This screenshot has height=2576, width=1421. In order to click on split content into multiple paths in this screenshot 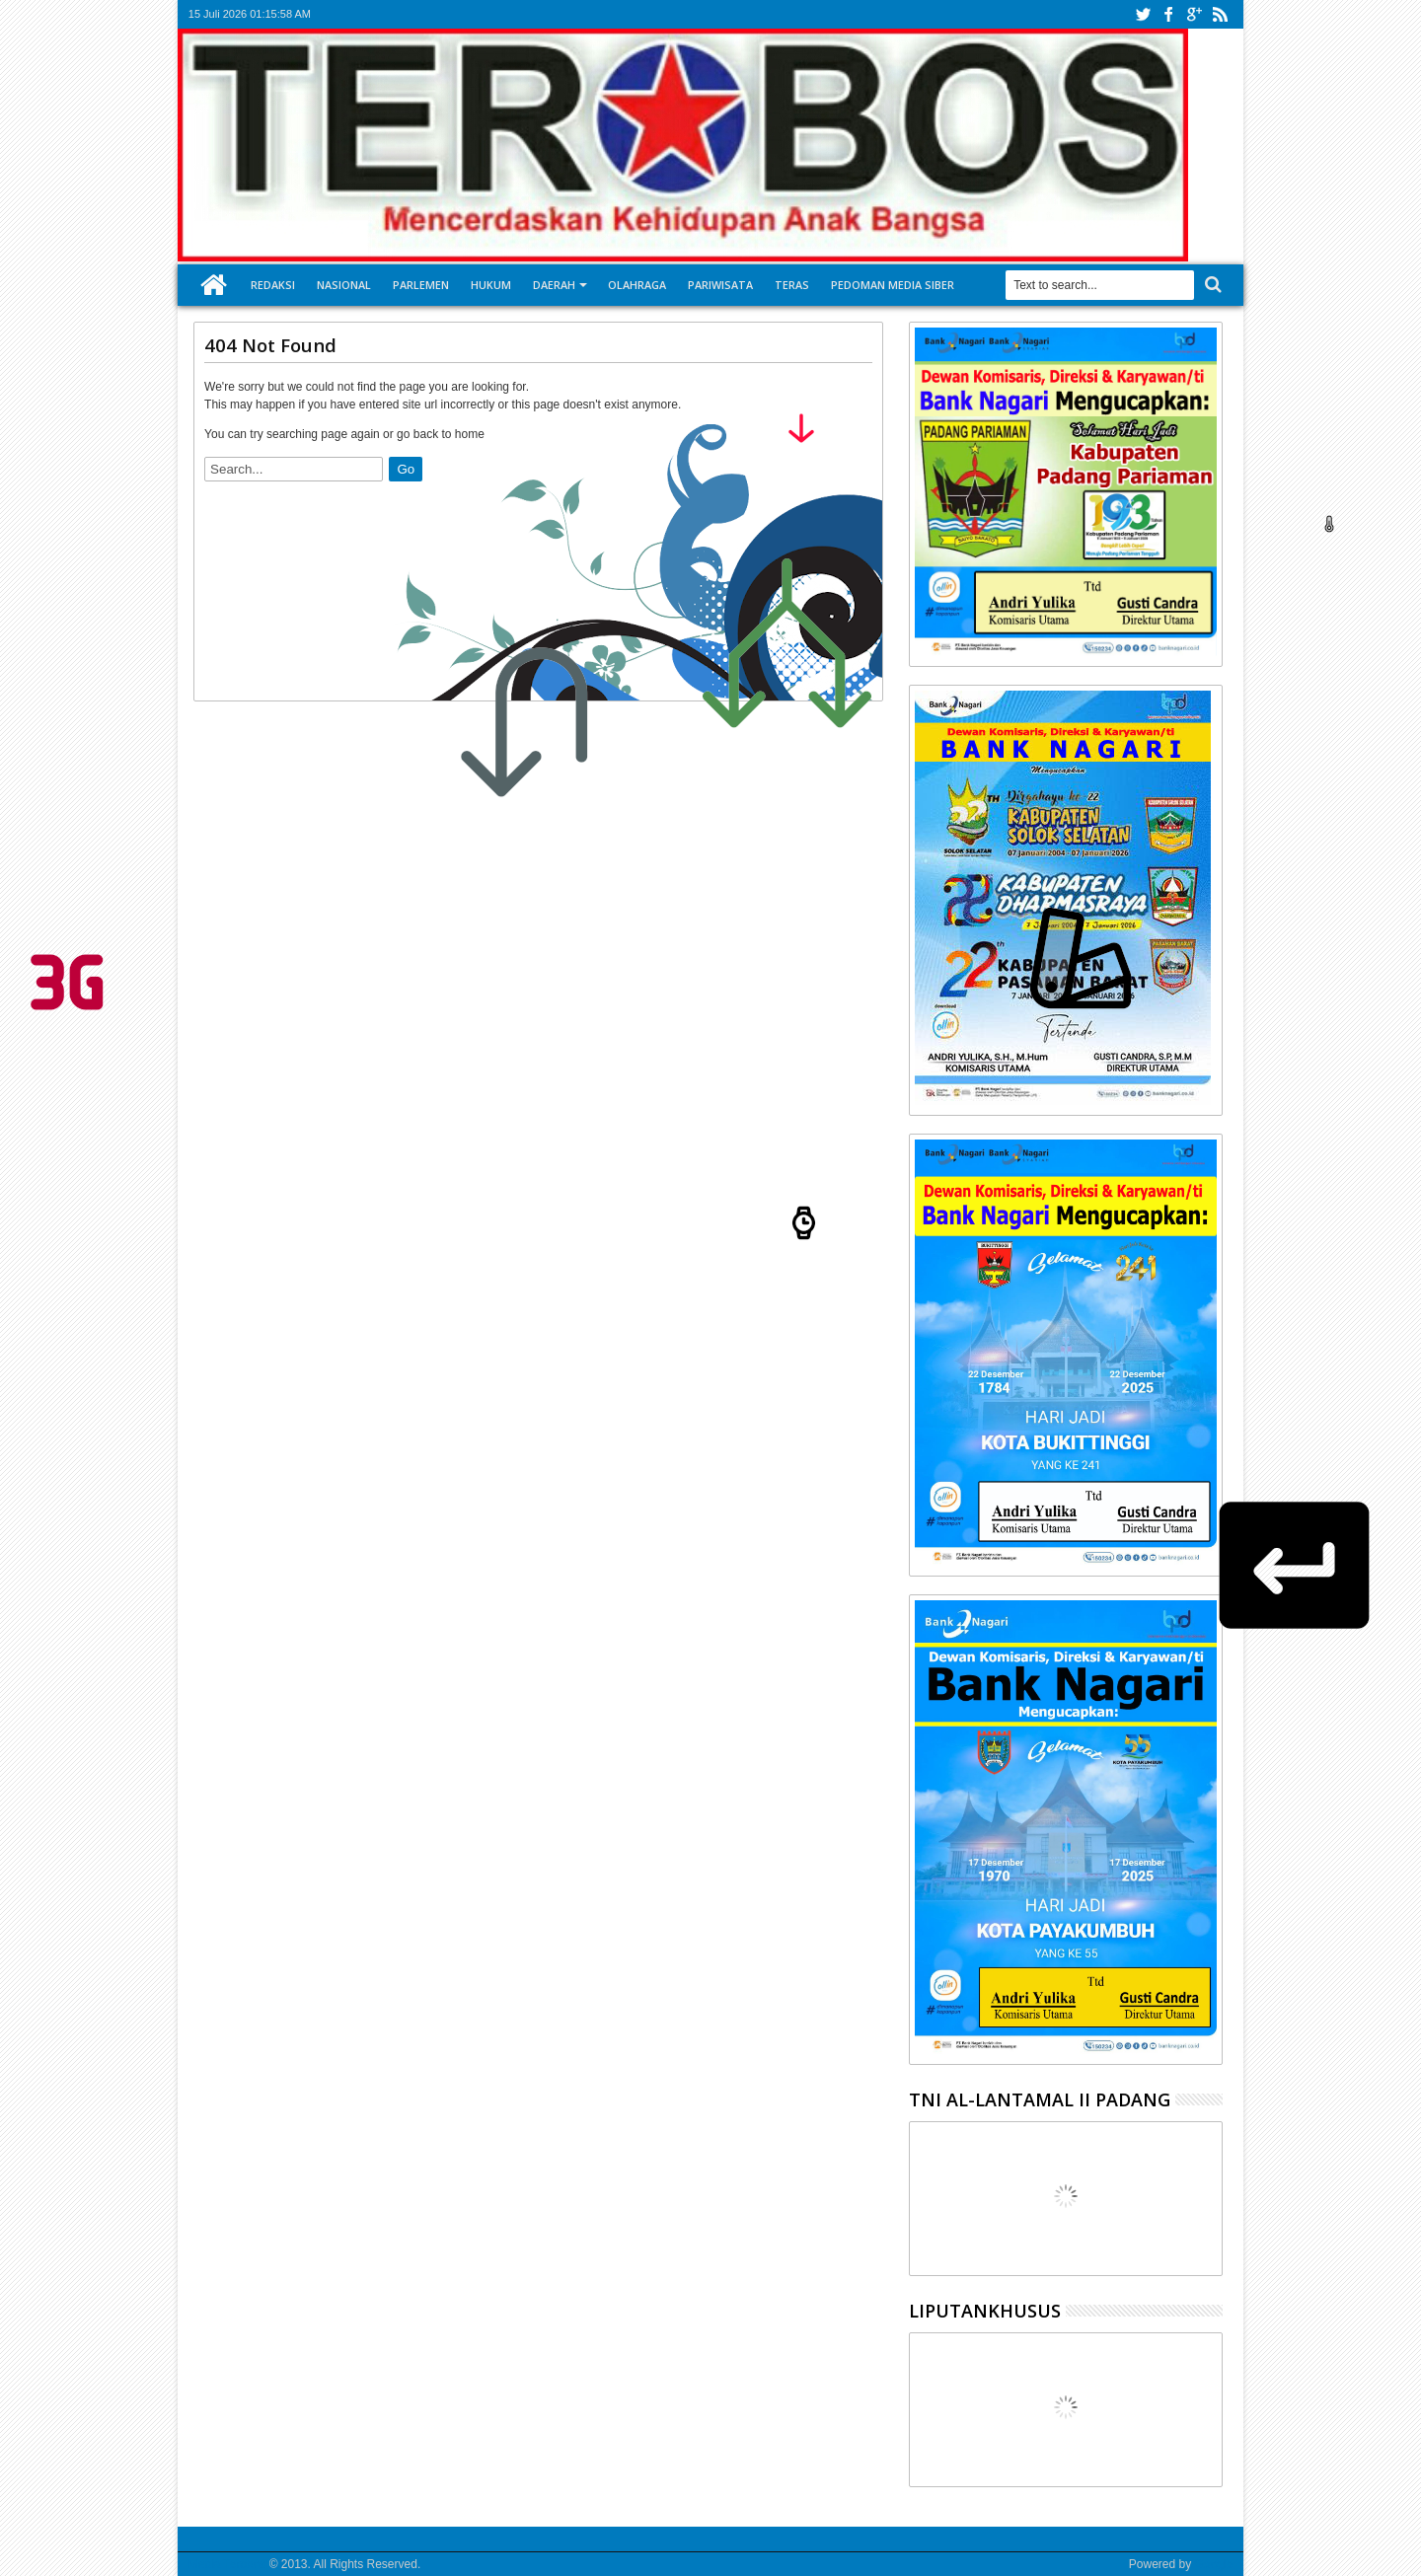, I will do `click(786, 649)`.